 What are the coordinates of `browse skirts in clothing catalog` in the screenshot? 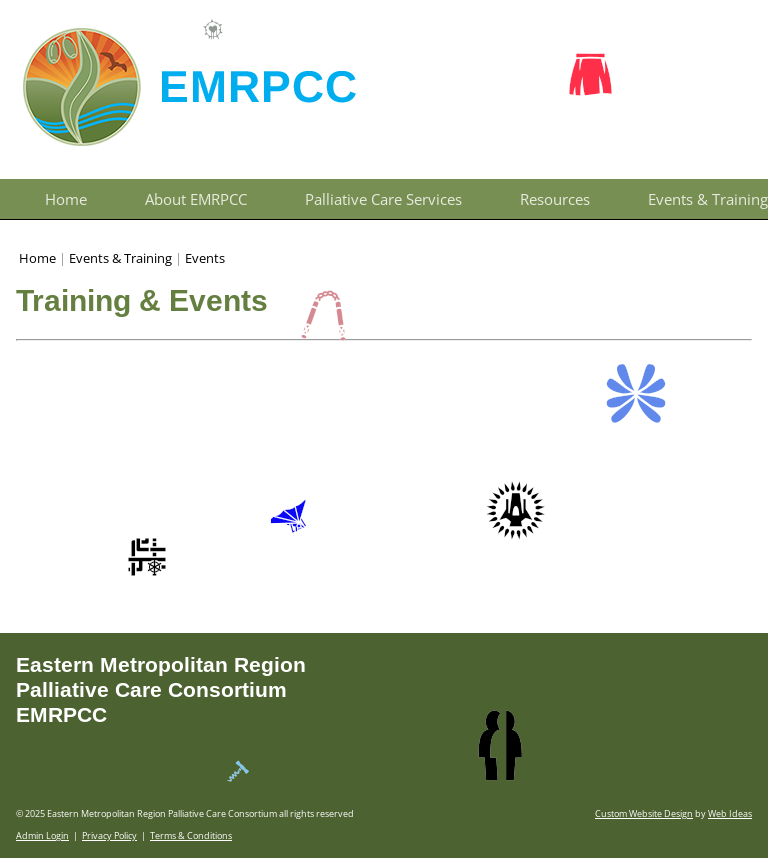 It's located at (590, 74).